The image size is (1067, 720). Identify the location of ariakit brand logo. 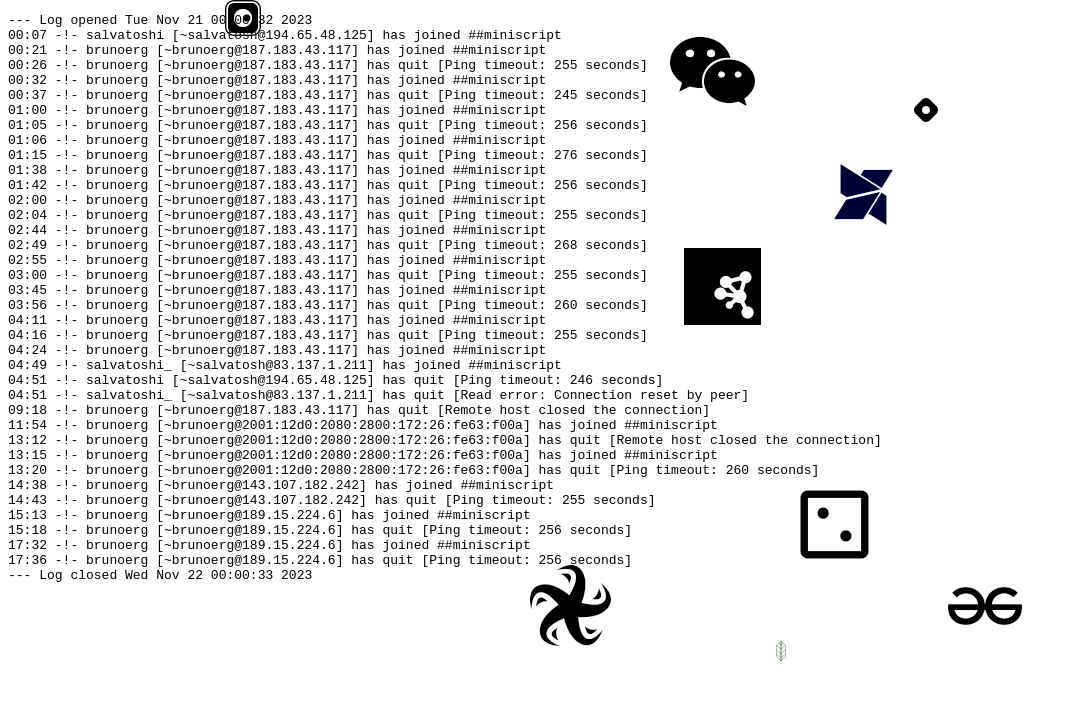
(243, 18).